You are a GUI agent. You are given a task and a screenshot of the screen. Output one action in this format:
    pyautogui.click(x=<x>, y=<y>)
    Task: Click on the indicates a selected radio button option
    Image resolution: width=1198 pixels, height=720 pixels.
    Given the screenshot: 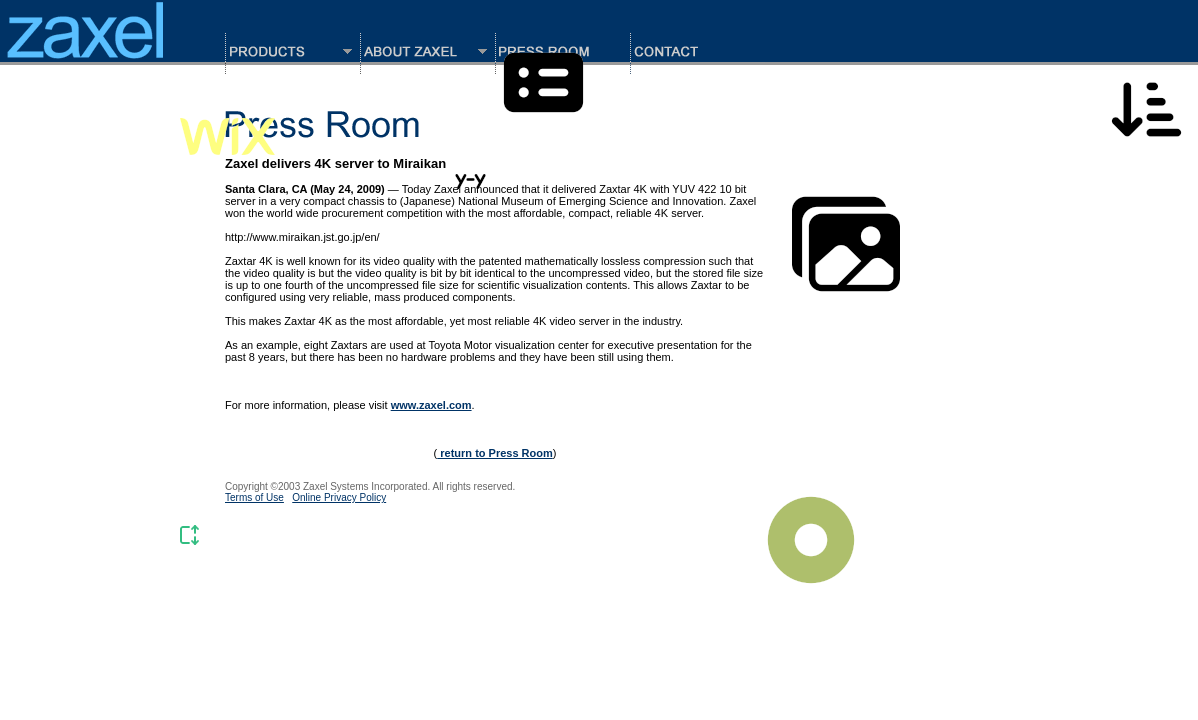 What is the action you would take?
    pyautogui.click(x=811, y=540)
    